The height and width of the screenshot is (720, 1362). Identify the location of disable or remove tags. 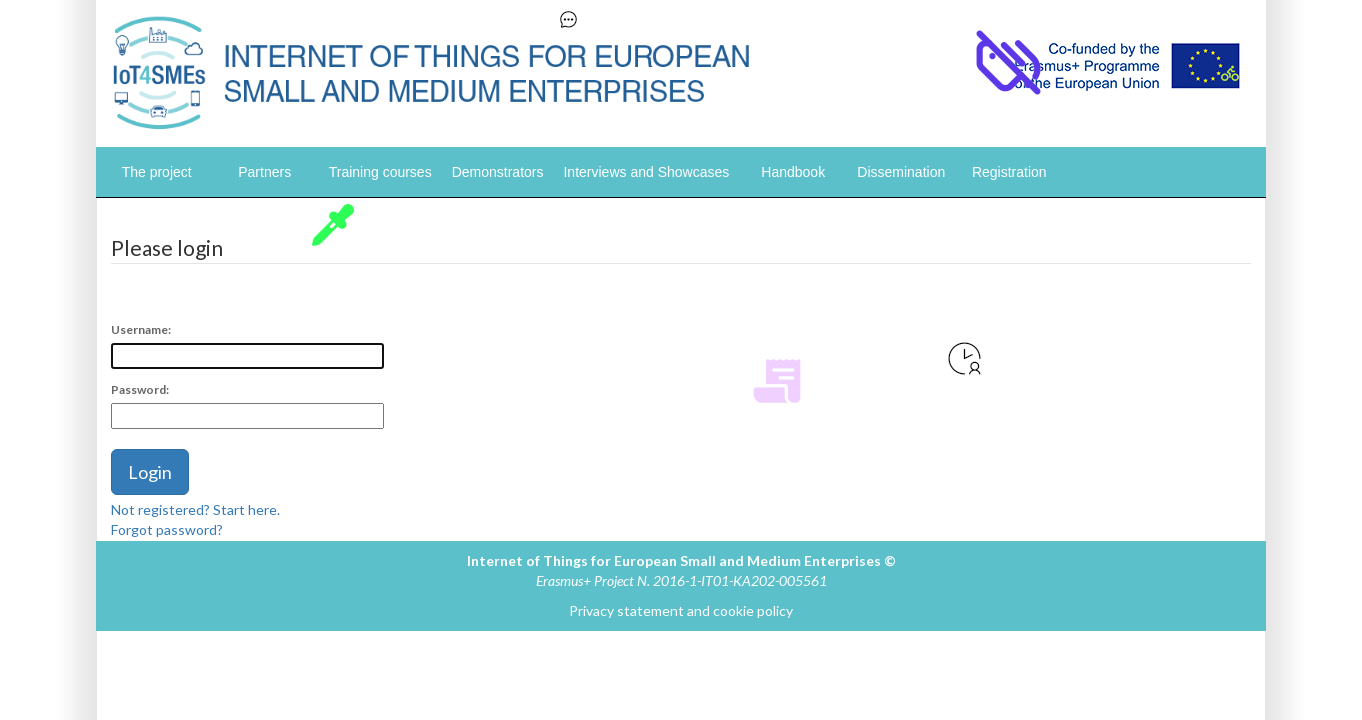
(1008, 62).